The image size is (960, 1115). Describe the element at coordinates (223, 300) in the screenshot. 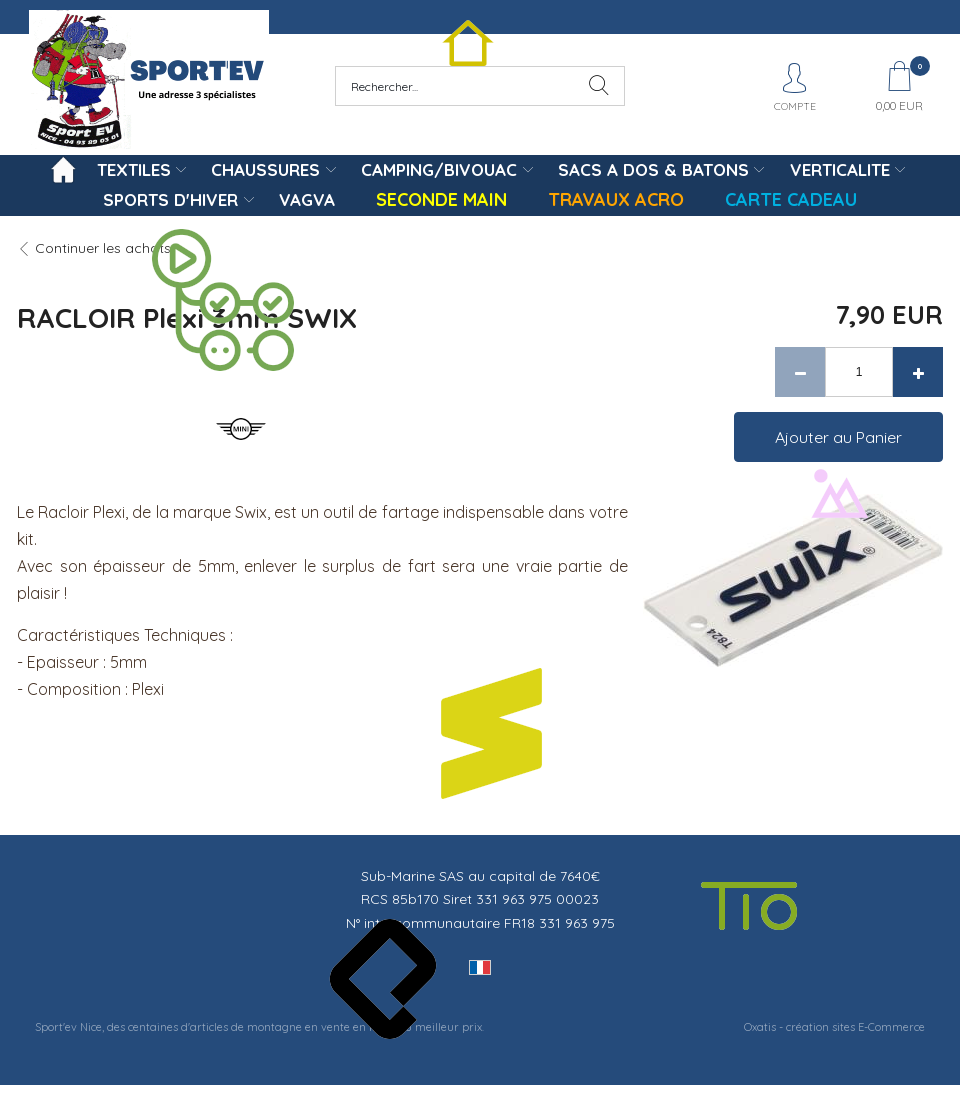

I see `github actions workflow automation logo` at that location.